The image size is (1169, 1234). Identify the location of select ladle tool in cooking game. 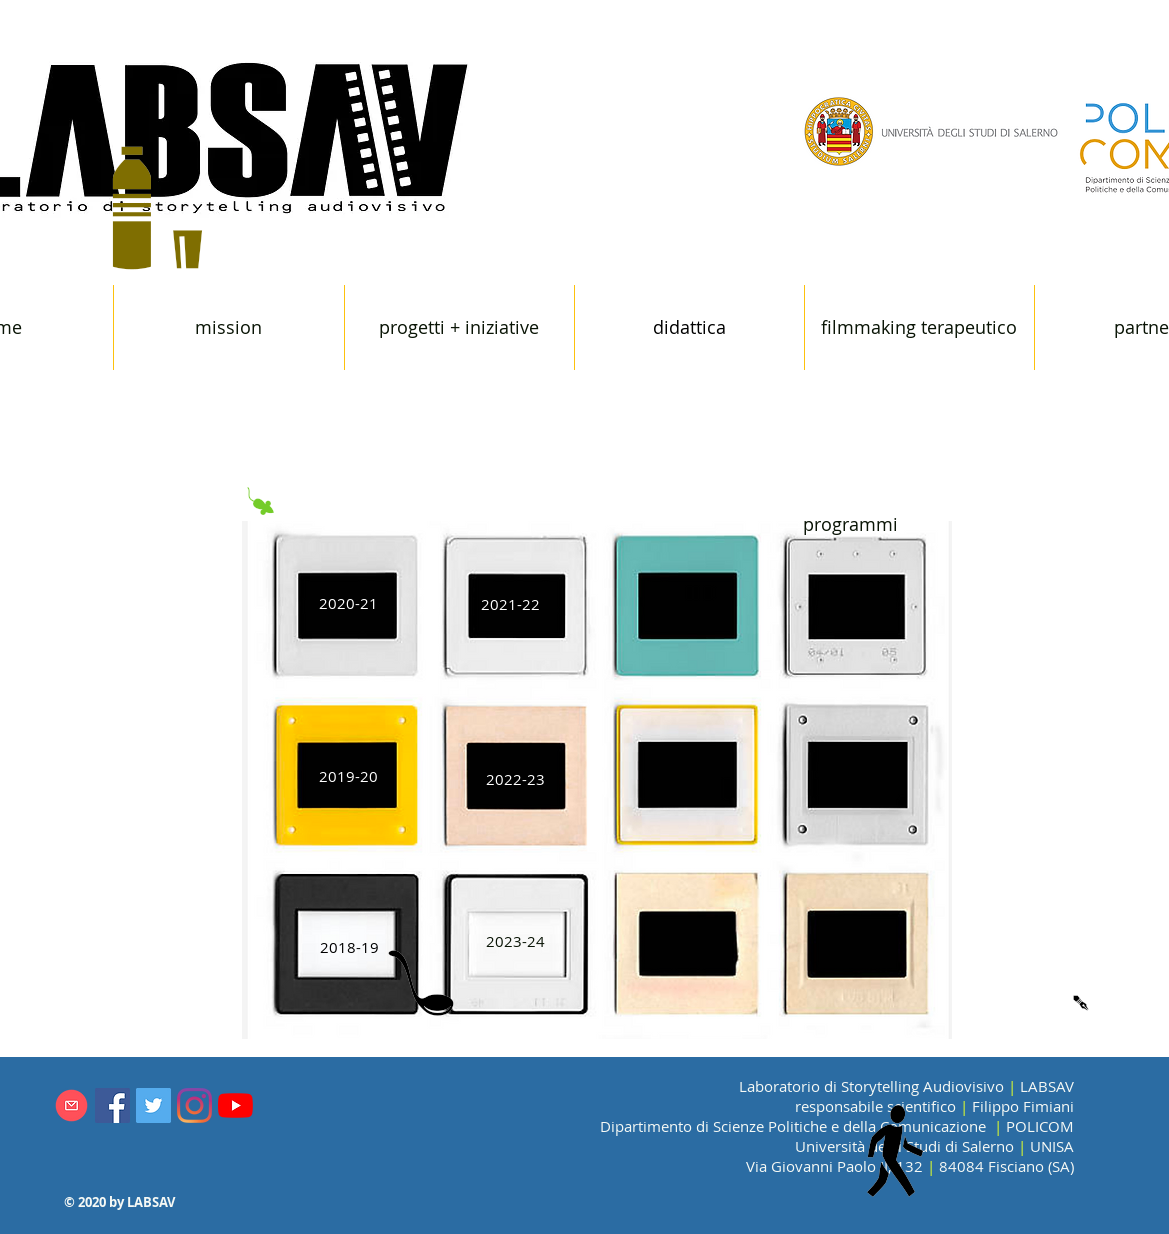
(421, 983).